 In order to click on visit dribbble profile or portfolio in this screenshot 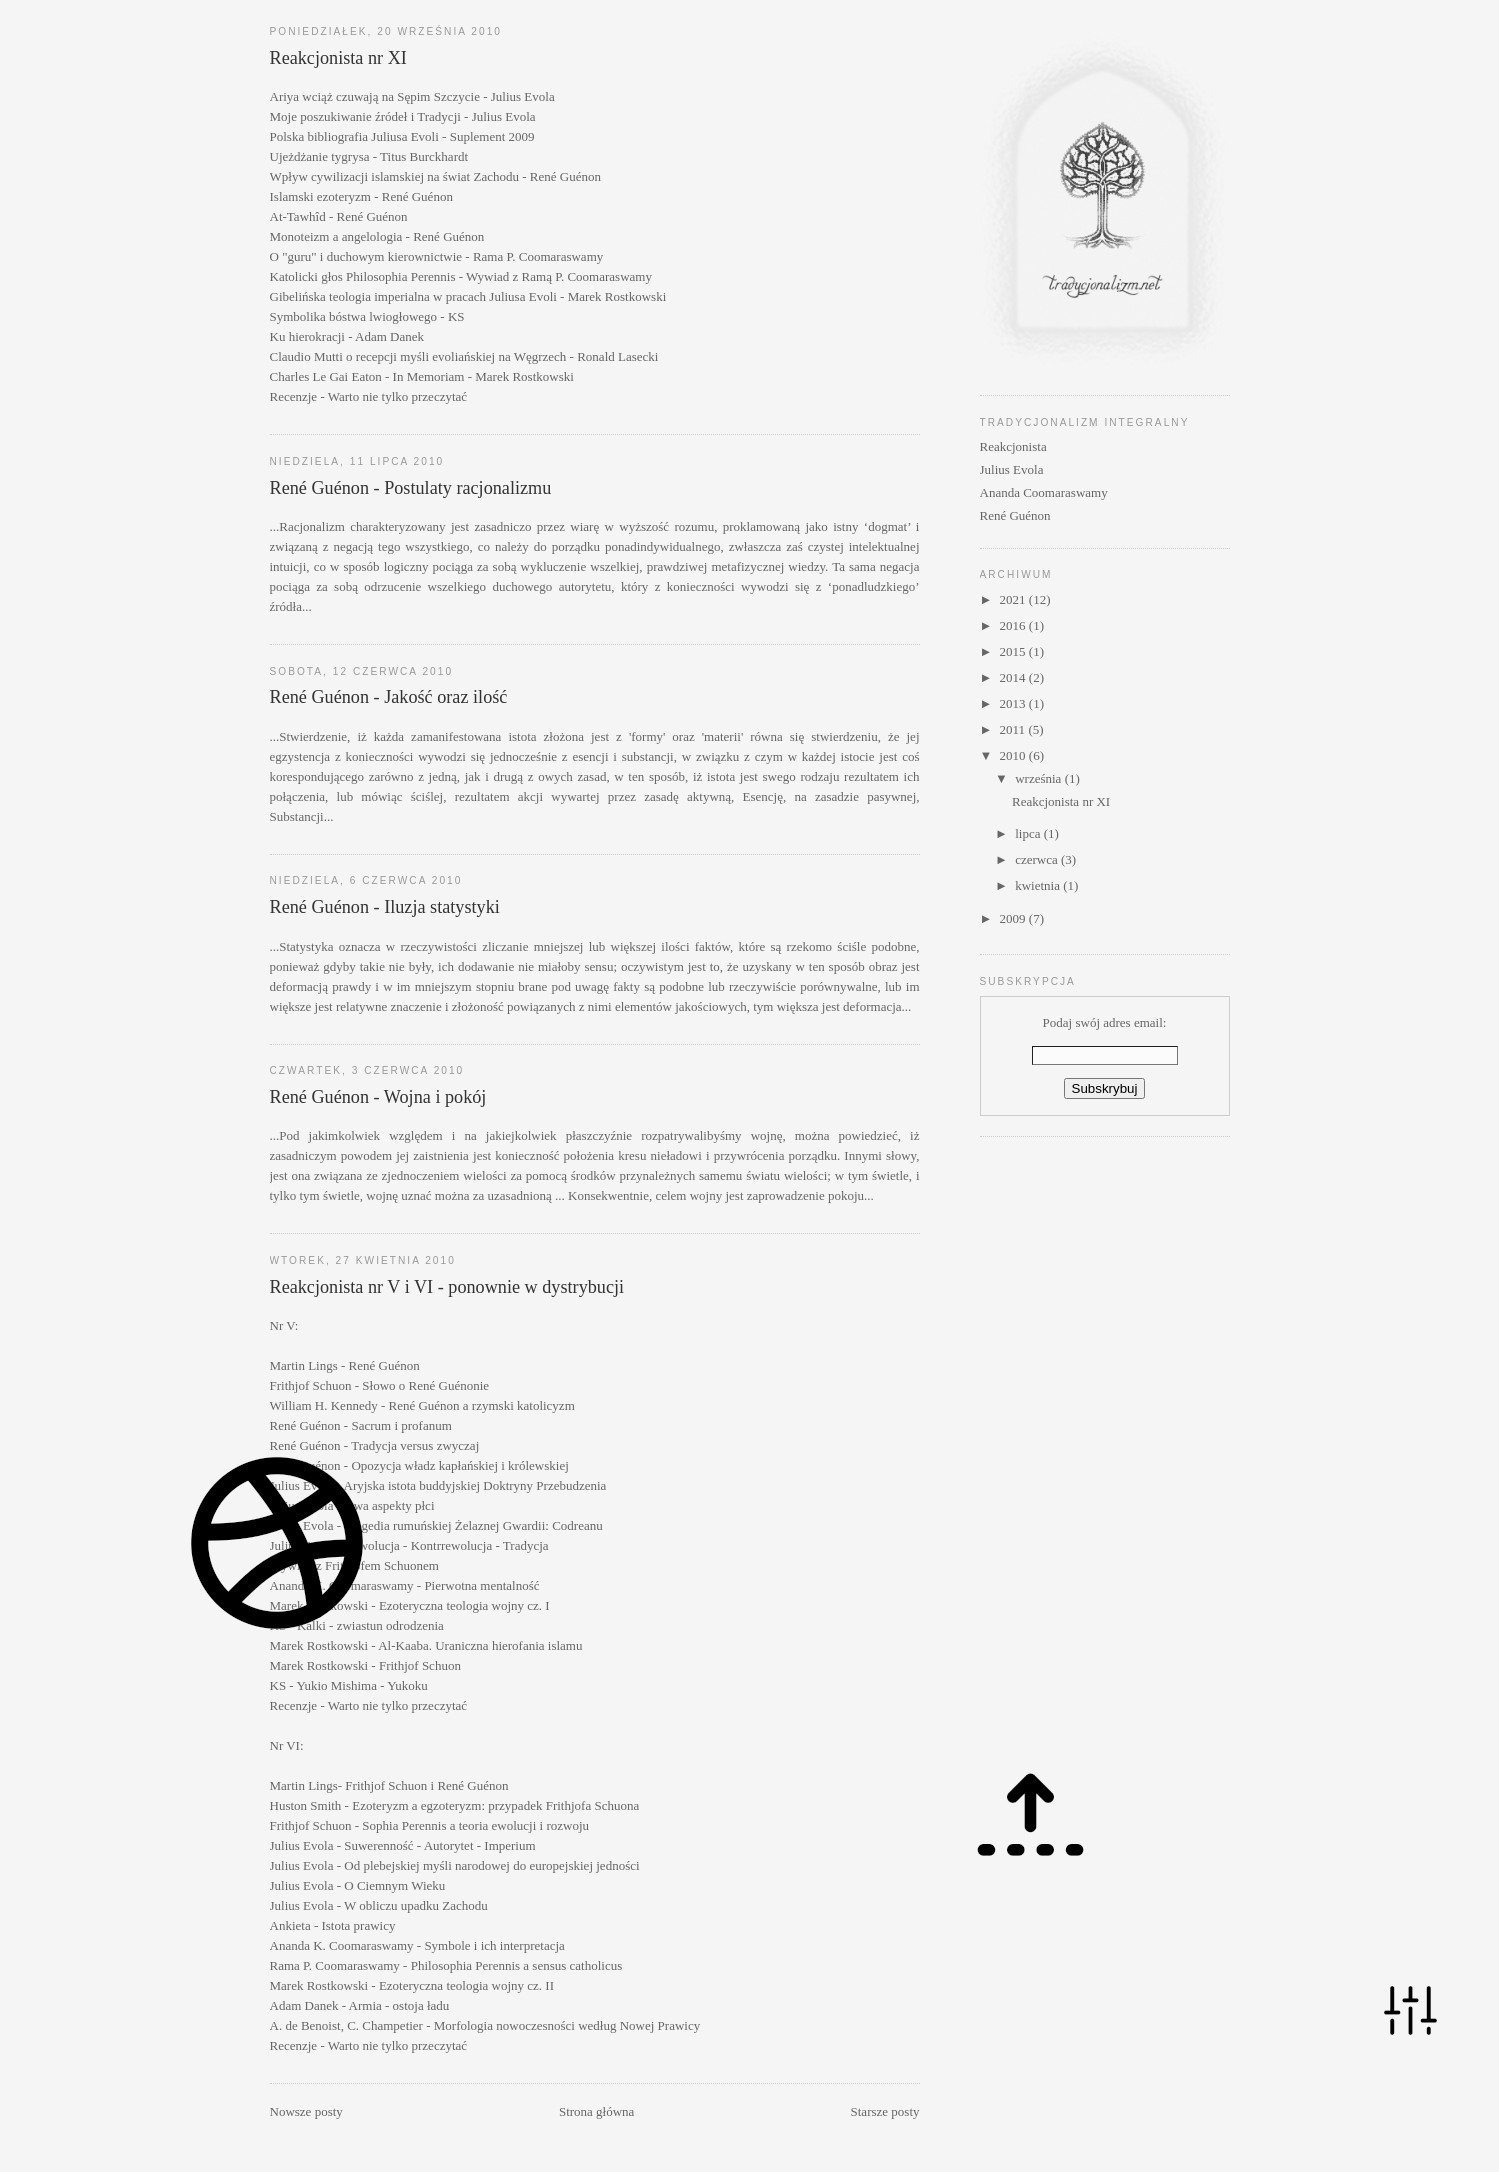, I will do `click(277, 1543)`.